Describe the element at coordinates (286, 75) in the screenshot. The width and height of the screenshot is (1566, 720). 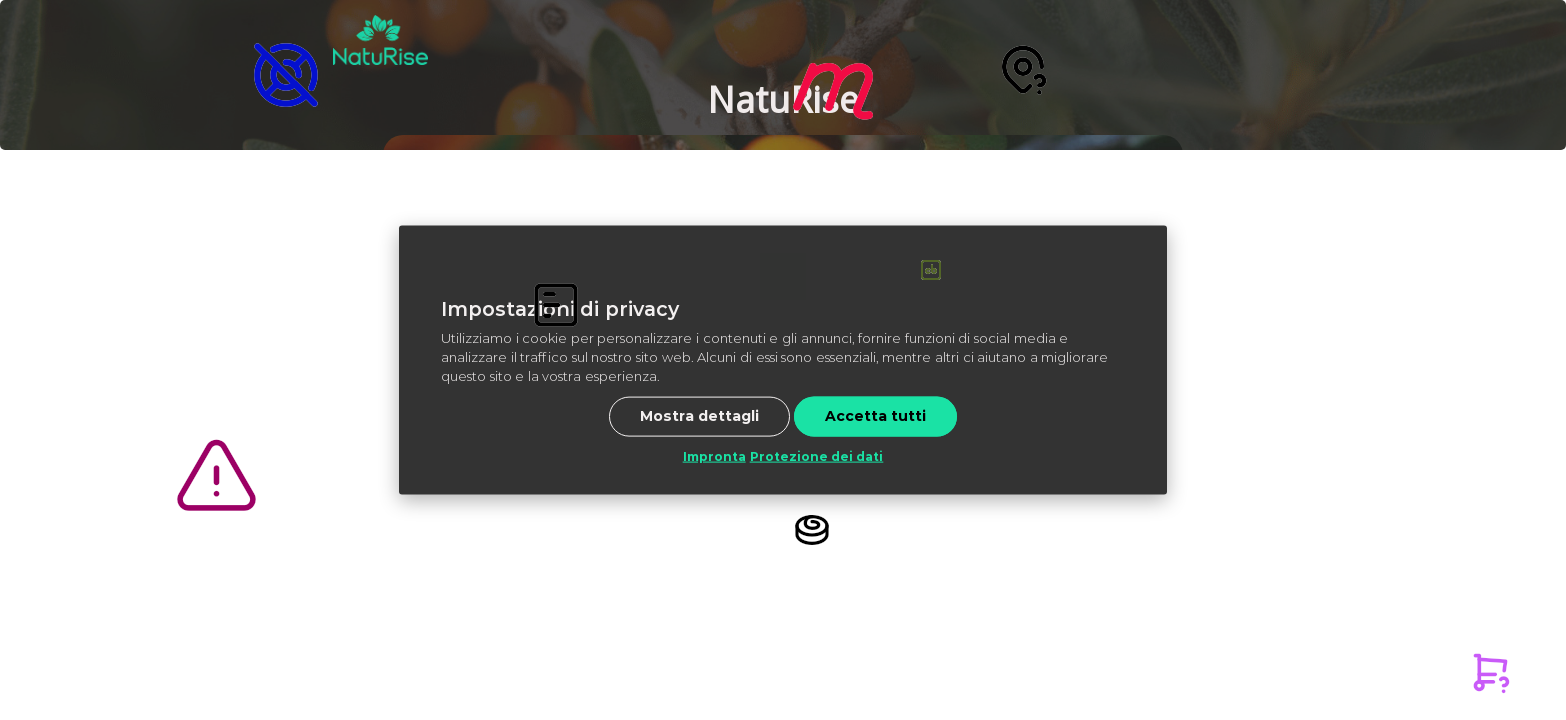
I see `help or support is unavailable` at that location.